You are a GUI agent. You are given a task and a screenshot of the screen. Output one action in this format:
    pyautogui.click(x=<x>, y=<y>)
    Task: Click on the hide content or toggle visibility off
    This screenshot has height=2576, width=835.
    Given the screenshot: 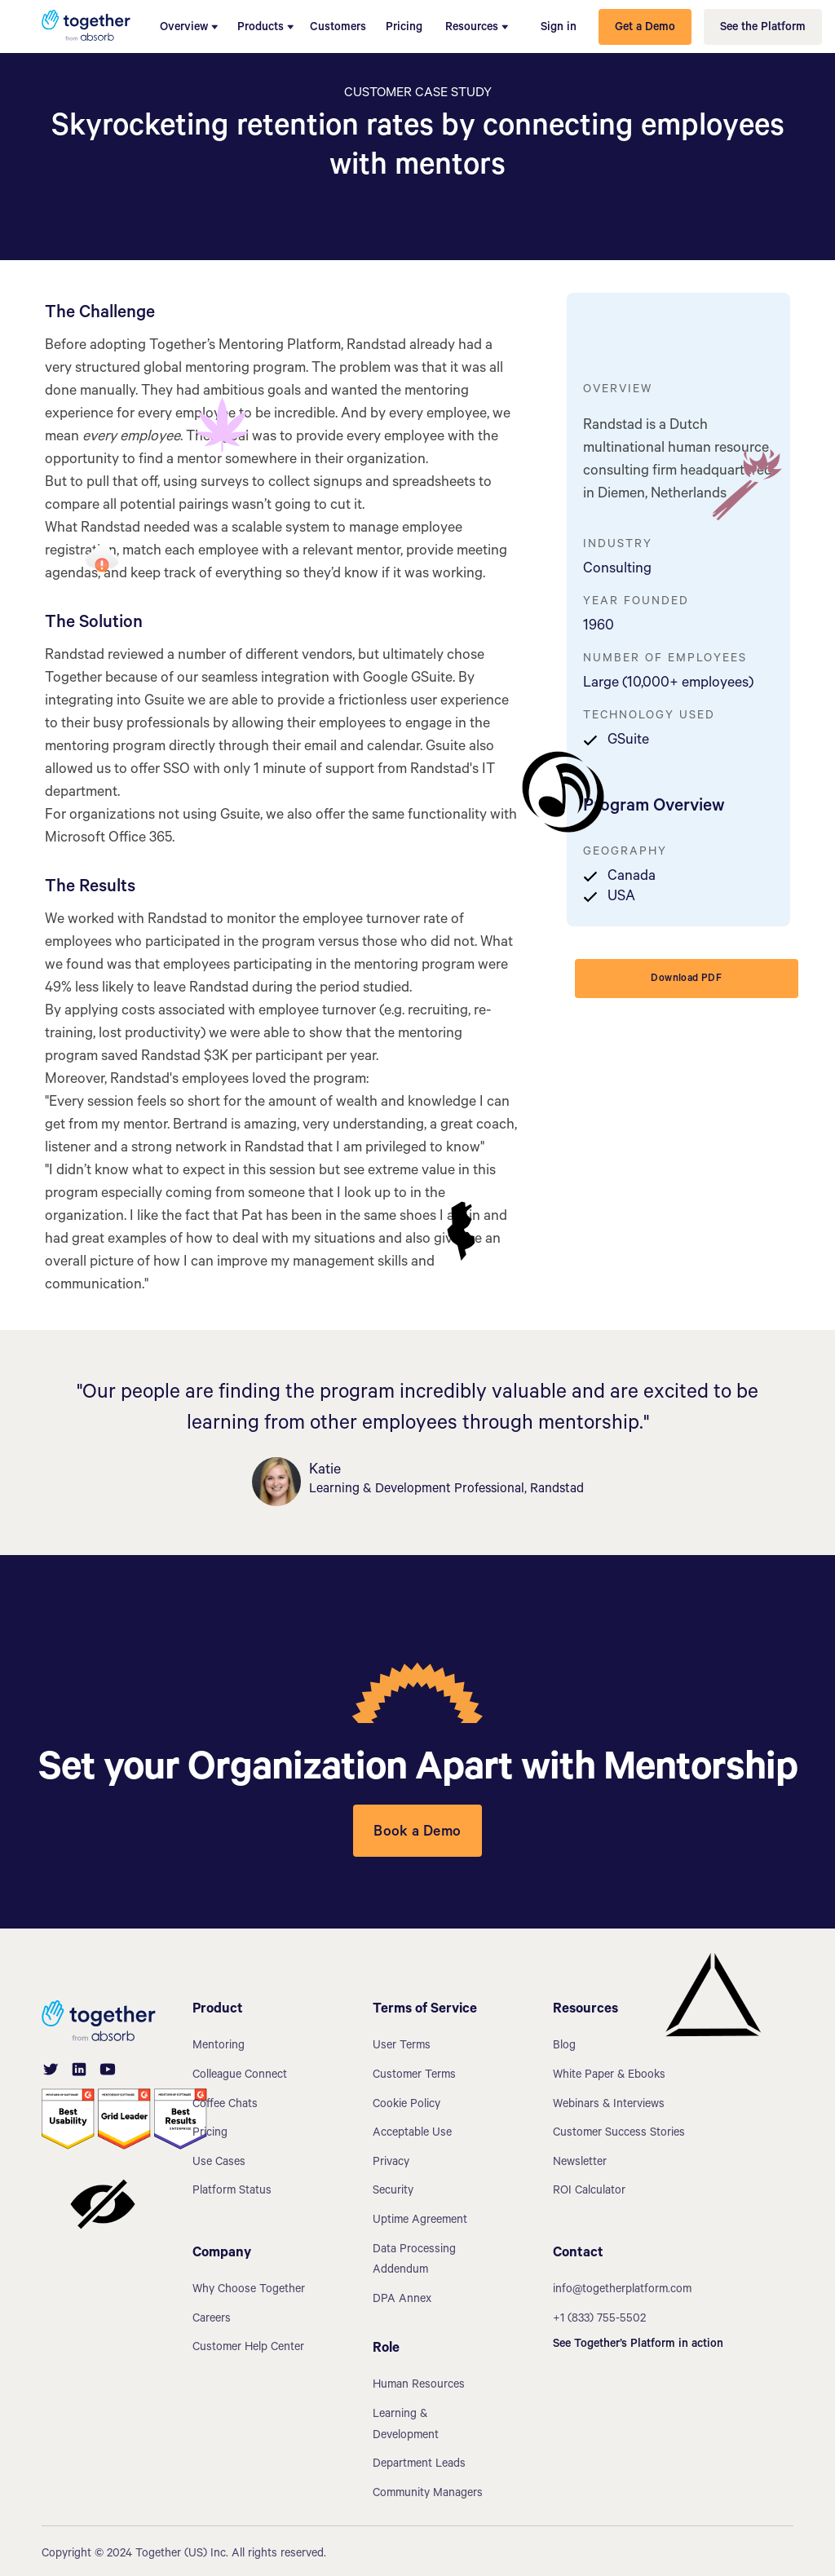 What is the action you would take?
    pyautogui.click(x=103, y=2204)
    